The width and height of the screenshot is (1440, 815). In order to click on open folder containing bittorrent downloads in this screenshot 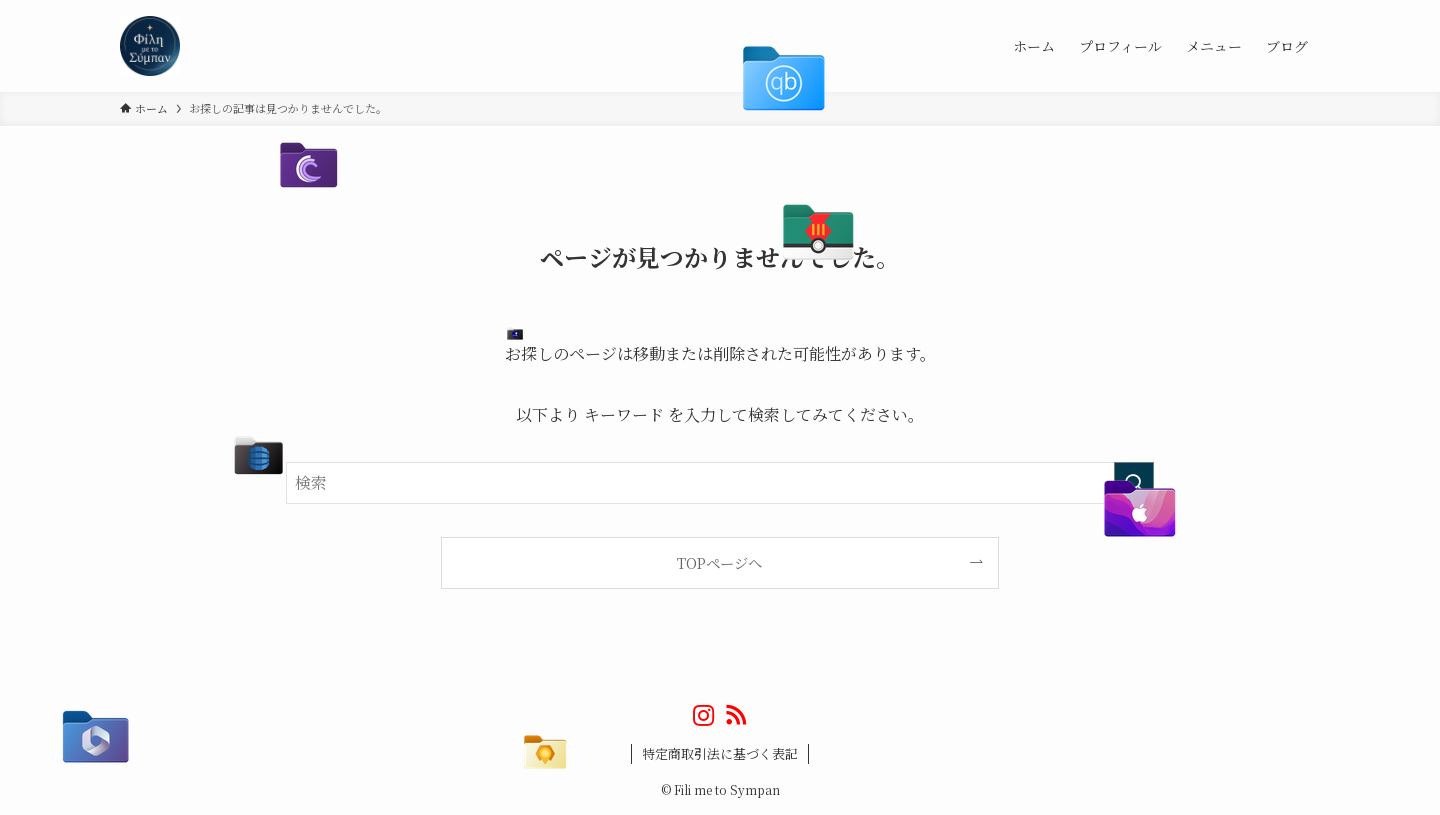, I will do `click(308, 166)`.